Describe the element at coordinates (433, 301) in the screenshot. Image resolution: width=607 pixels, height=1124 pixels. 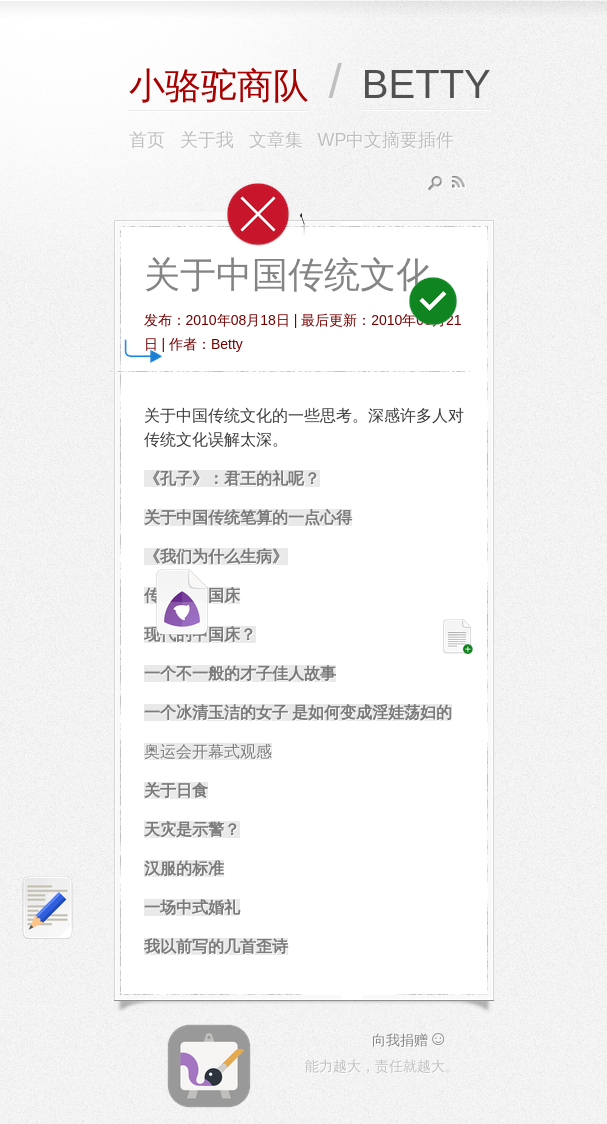
I see `confirm or accept a calculation` at that location.